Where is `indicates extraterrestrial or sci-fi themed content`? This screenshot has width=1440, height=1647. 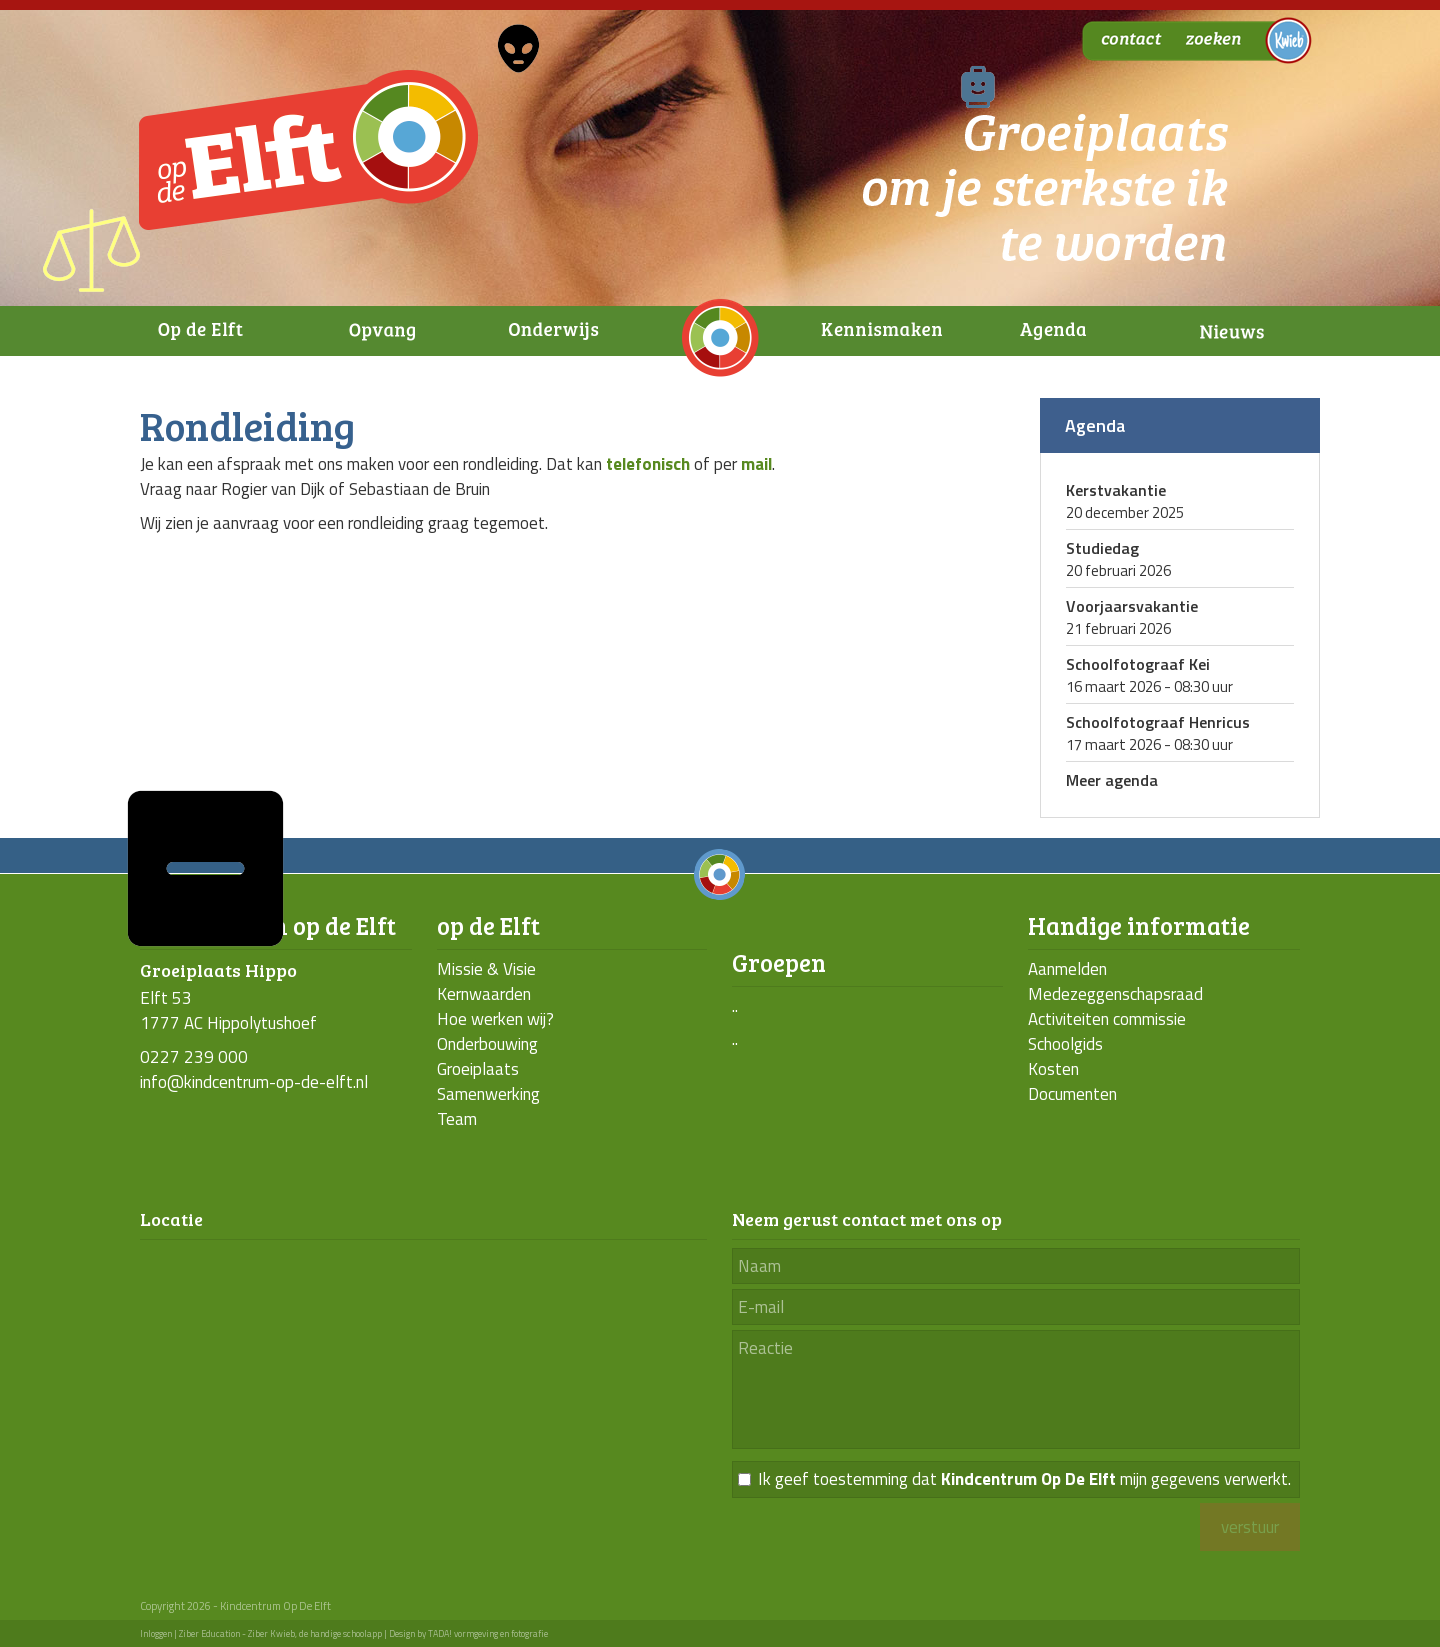
indicates extraterrestrial or sci-fi themed content is located at coordinates (518, 48).